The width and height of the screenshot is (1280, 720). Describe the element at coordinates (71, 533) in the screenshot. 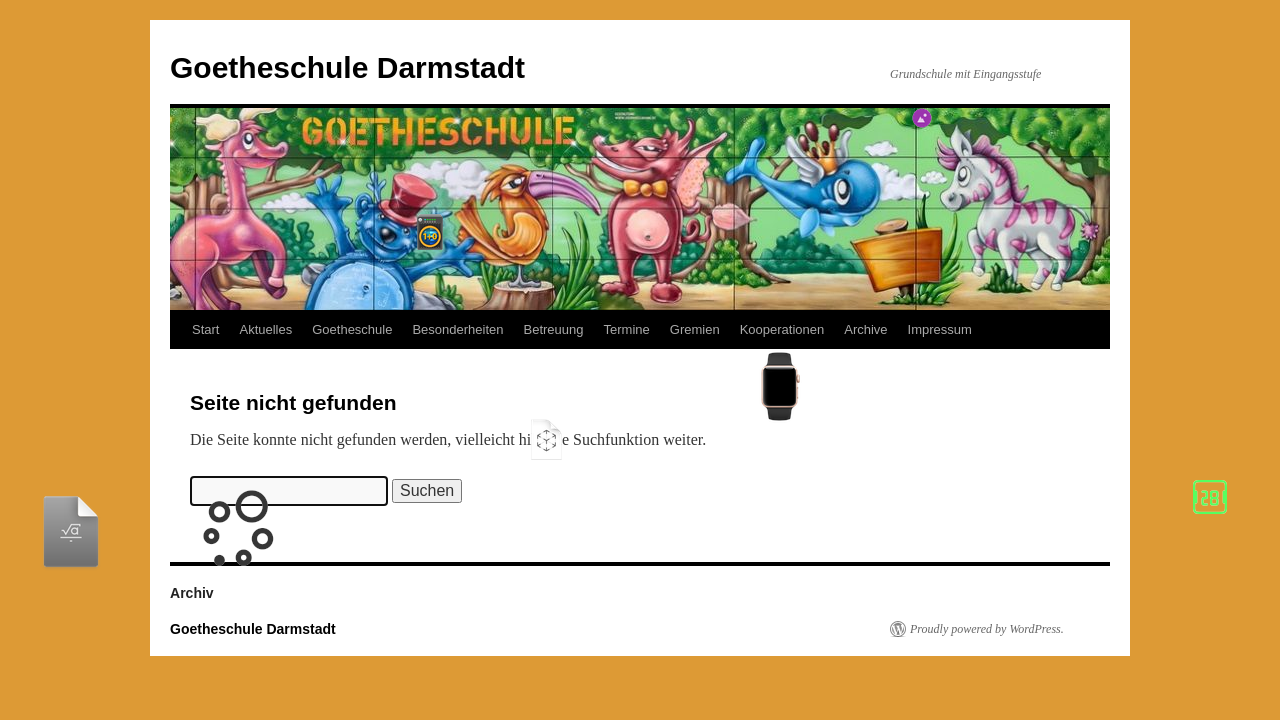

I see `open an opendocument formula file` at that location.